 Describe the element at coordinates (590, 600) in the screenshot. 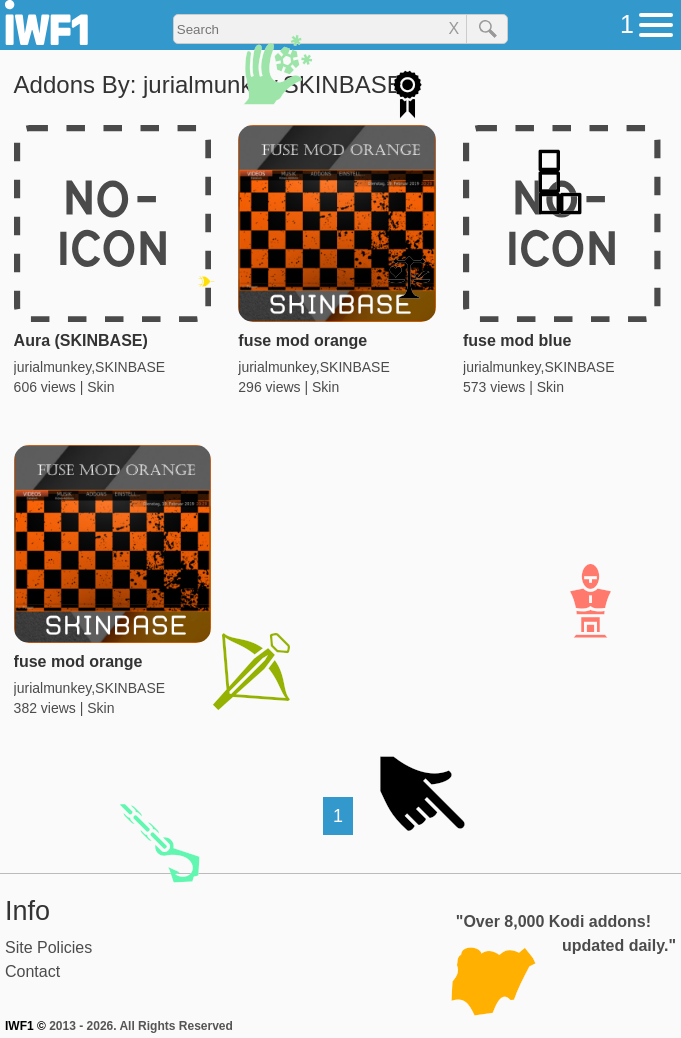

I see `view museum or gallery collection` at that location.